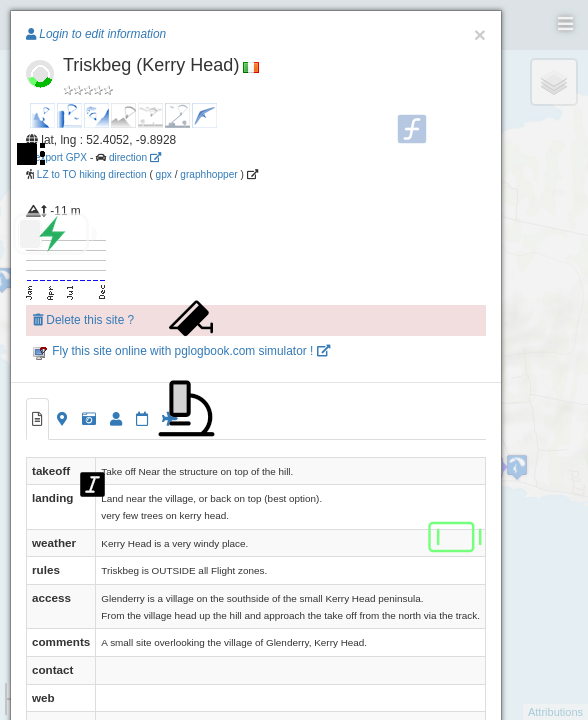 Image resolution: width=588 pixels, height=720 pixels. Describe the element at coordinates (186, 410) in the screenshot. I see `access research or scientific tools` at that location.